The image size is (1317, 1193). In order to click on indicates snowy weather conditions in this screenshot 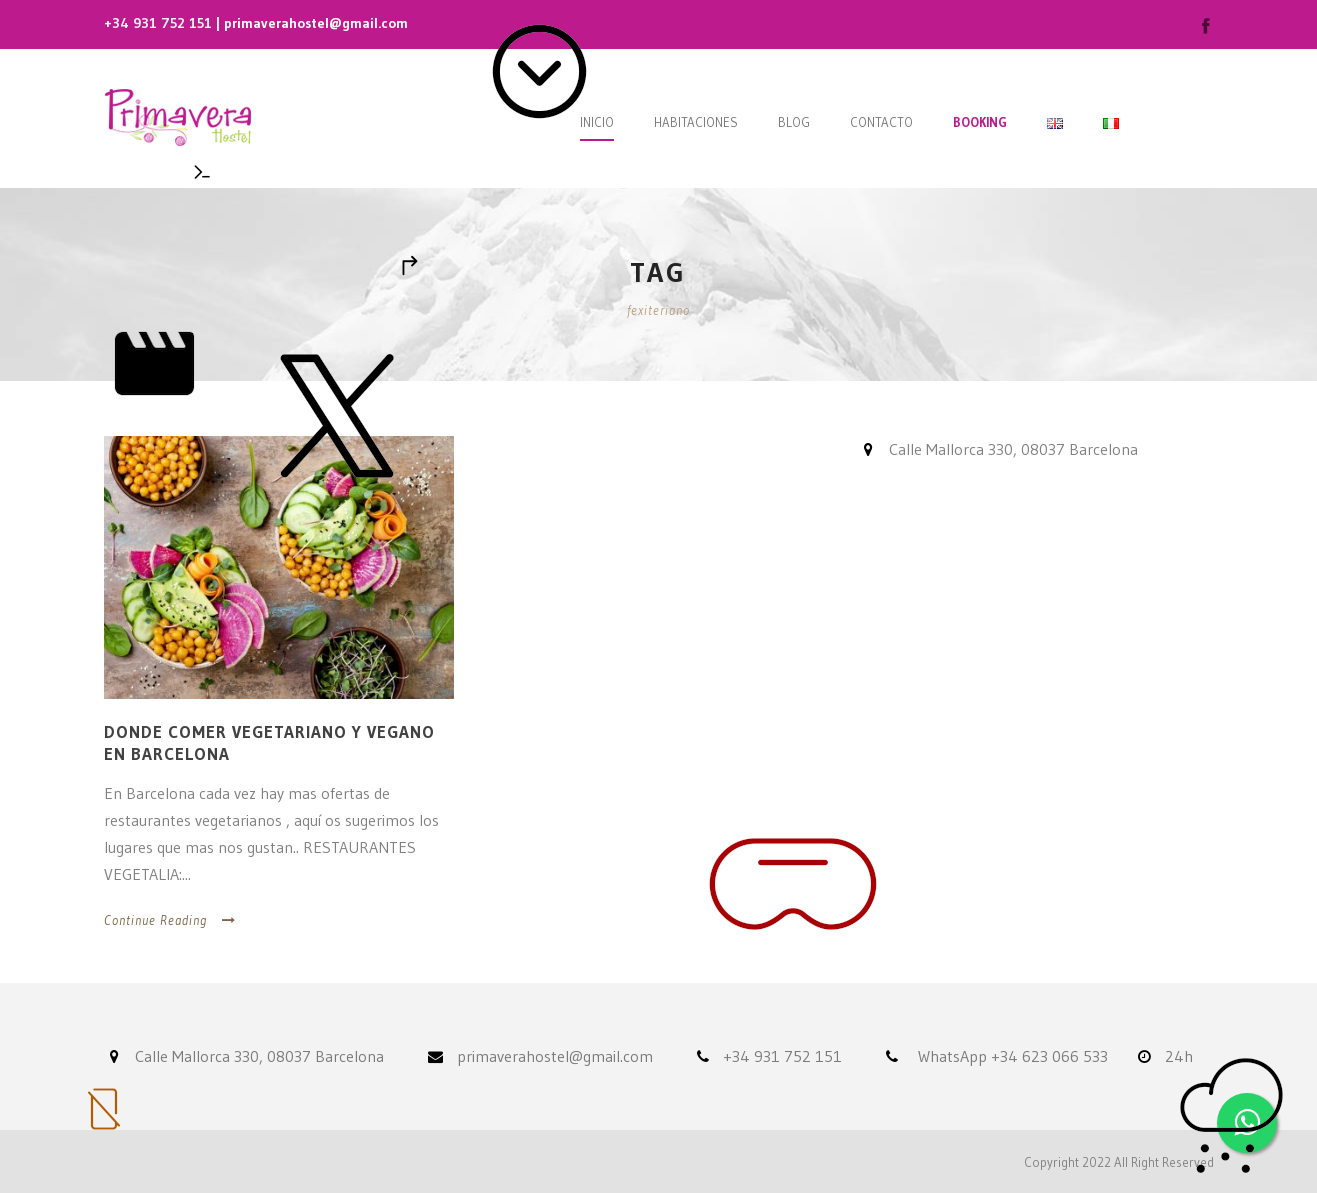, I will do `click(1231, 1113)`.